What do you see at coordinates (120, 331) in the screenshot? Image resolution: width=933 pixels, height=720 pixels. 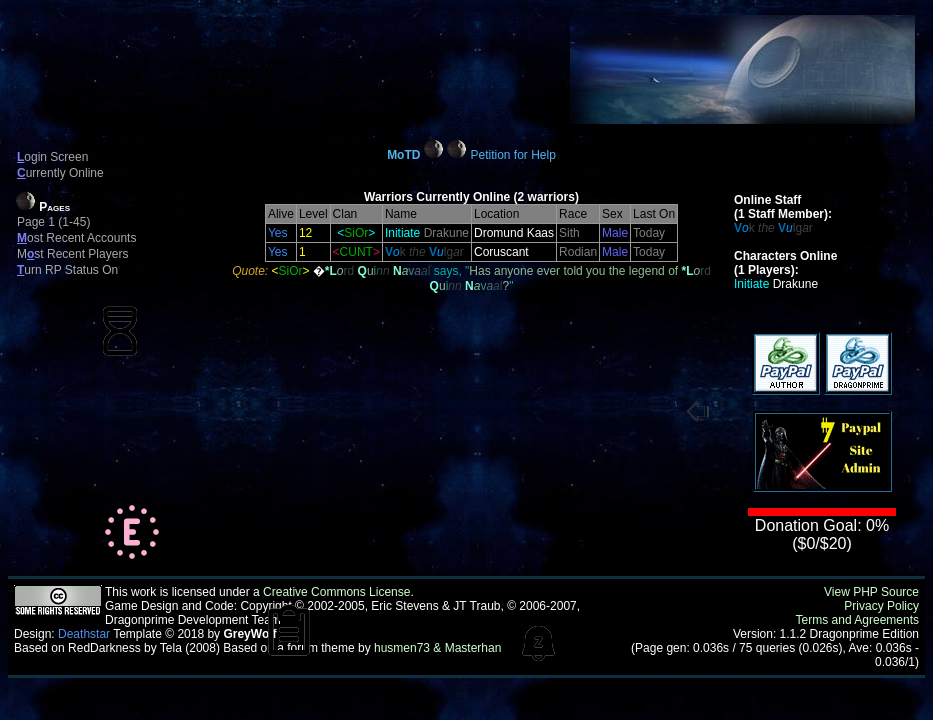 I see `indicates a process just started with most time remaining` at bounding box center [120, 331].